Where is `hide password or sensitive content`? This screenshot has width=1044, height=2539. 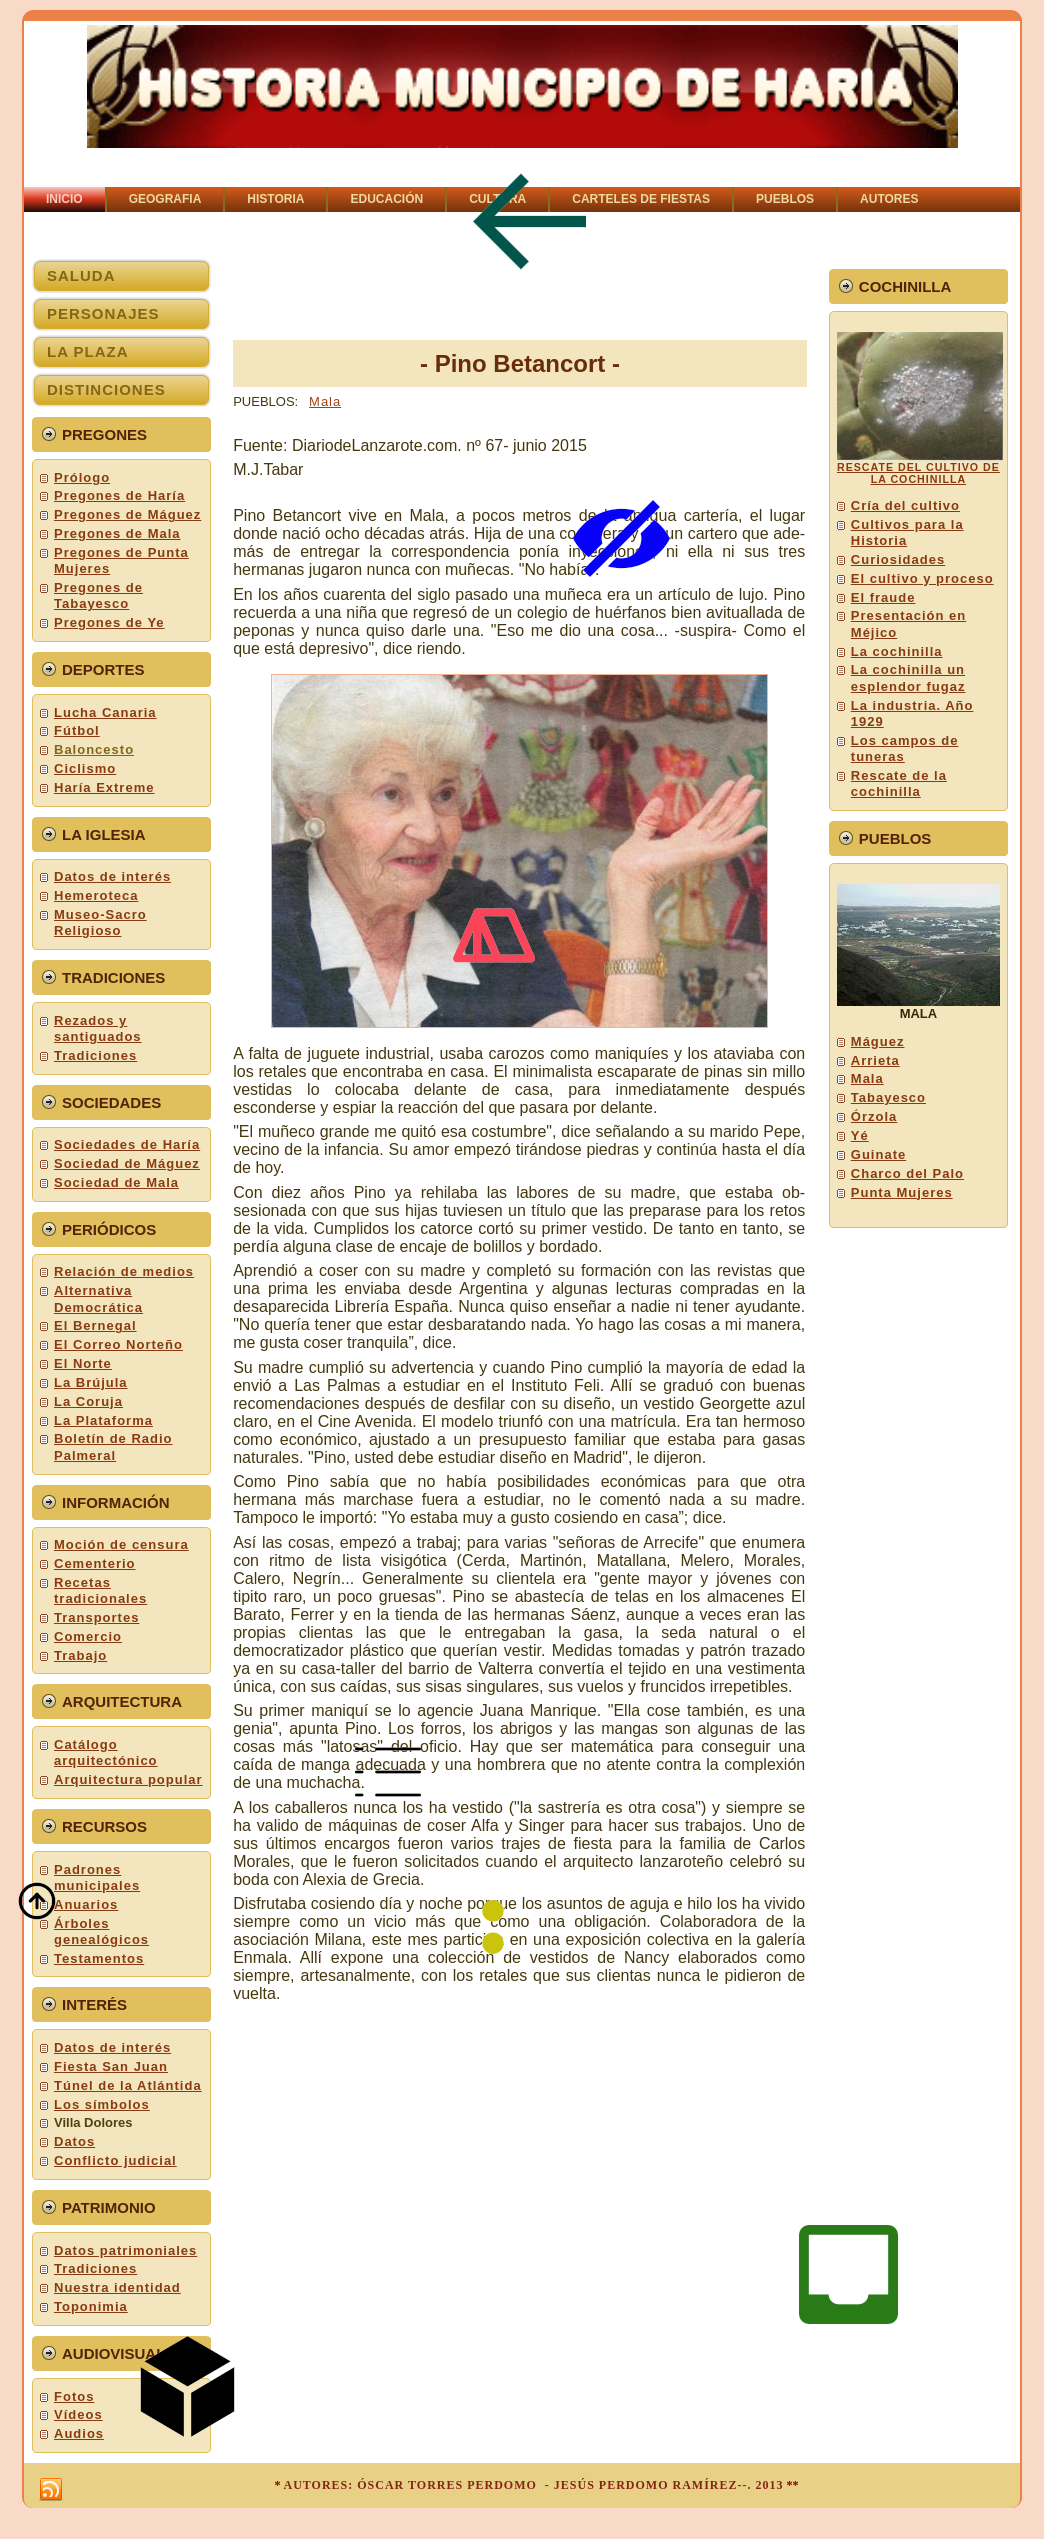
hide password or sensitive content is located at coordinates (621, 538).